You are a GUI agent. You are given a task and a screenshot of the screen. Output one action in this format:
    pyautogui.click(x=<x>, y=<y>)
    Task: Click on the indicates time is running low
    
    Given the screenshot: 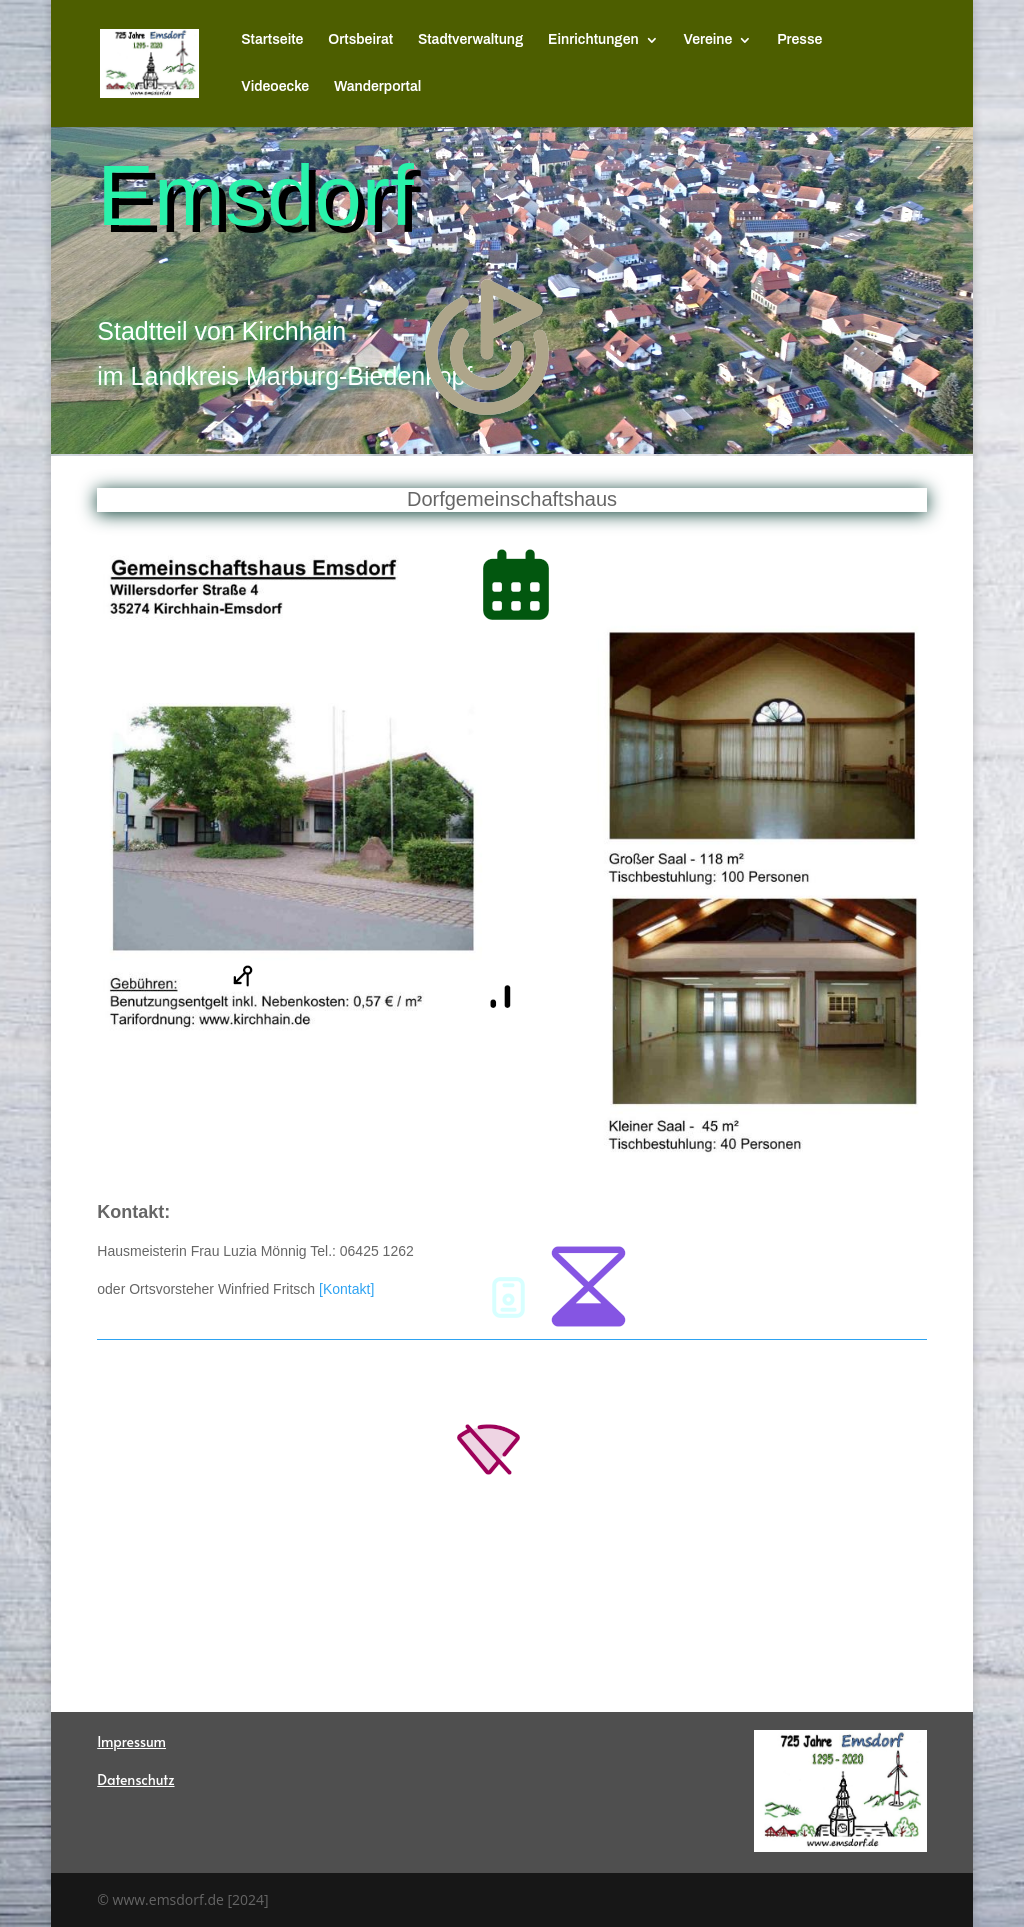 What is the action you would take?
    pyautogui.click(x=588, y=1286)
    